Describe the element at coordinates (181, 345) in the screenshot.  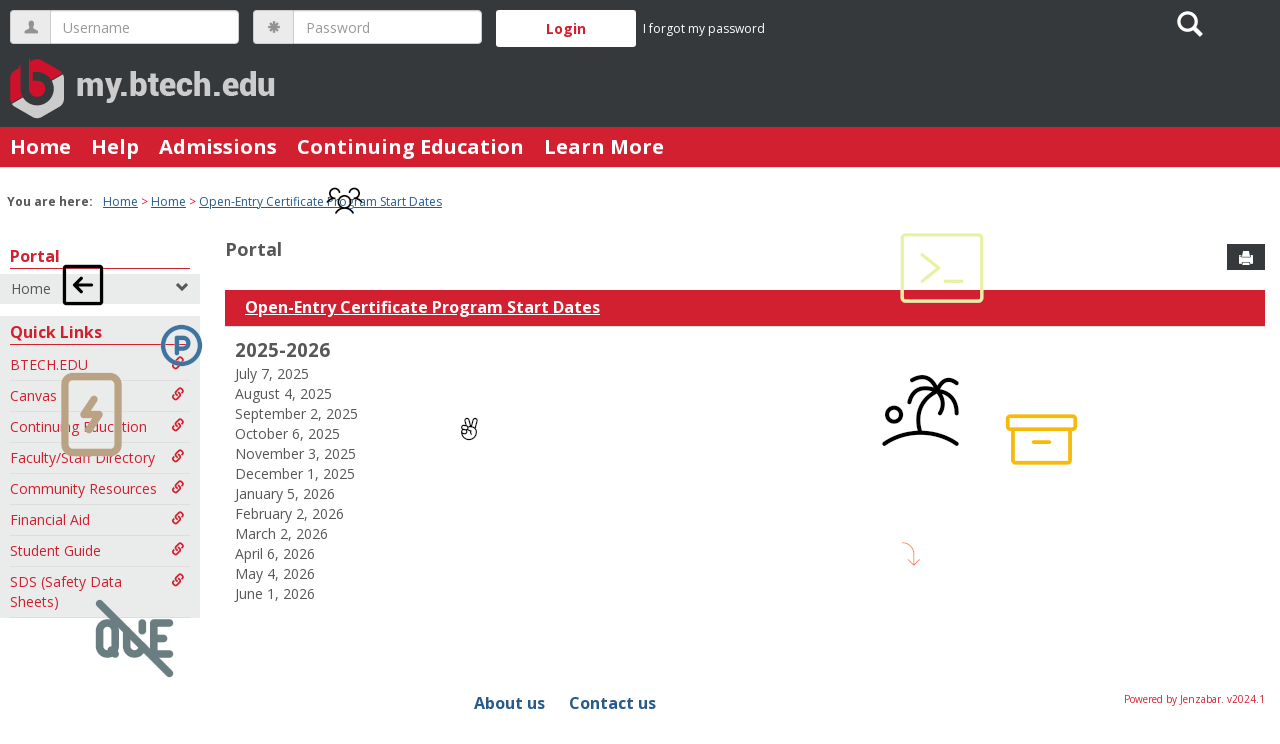
I see `indicates parking availability or location` at that location.